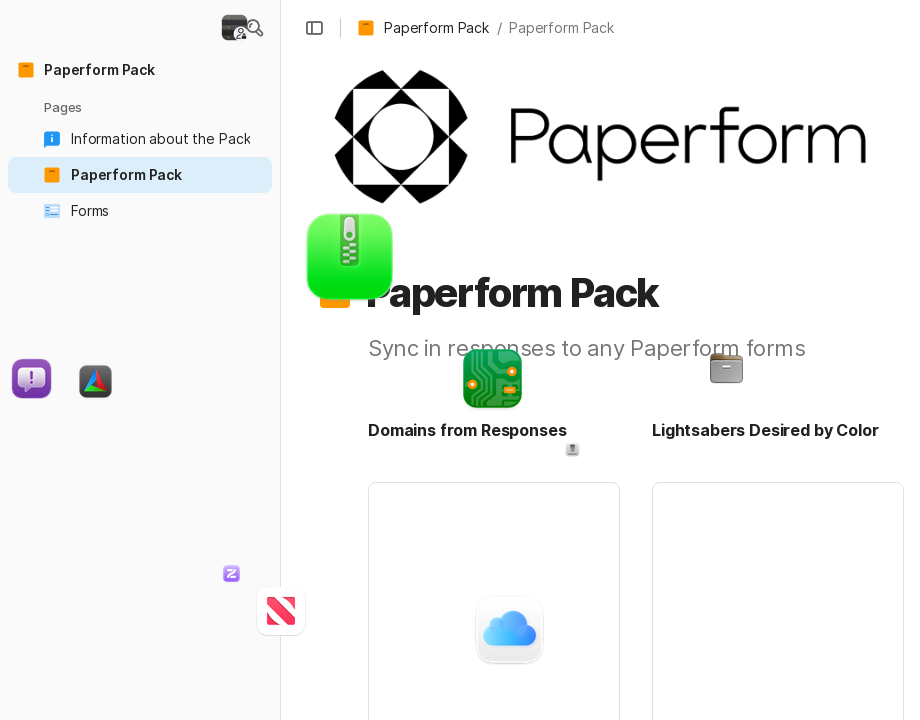 Image resolution: width=920 pixels, height=720 pixels. Describe the element at coordinates (572, 449) in the screenshot. I see `open desk view app to show your desk surface via overhead camera` at that location.